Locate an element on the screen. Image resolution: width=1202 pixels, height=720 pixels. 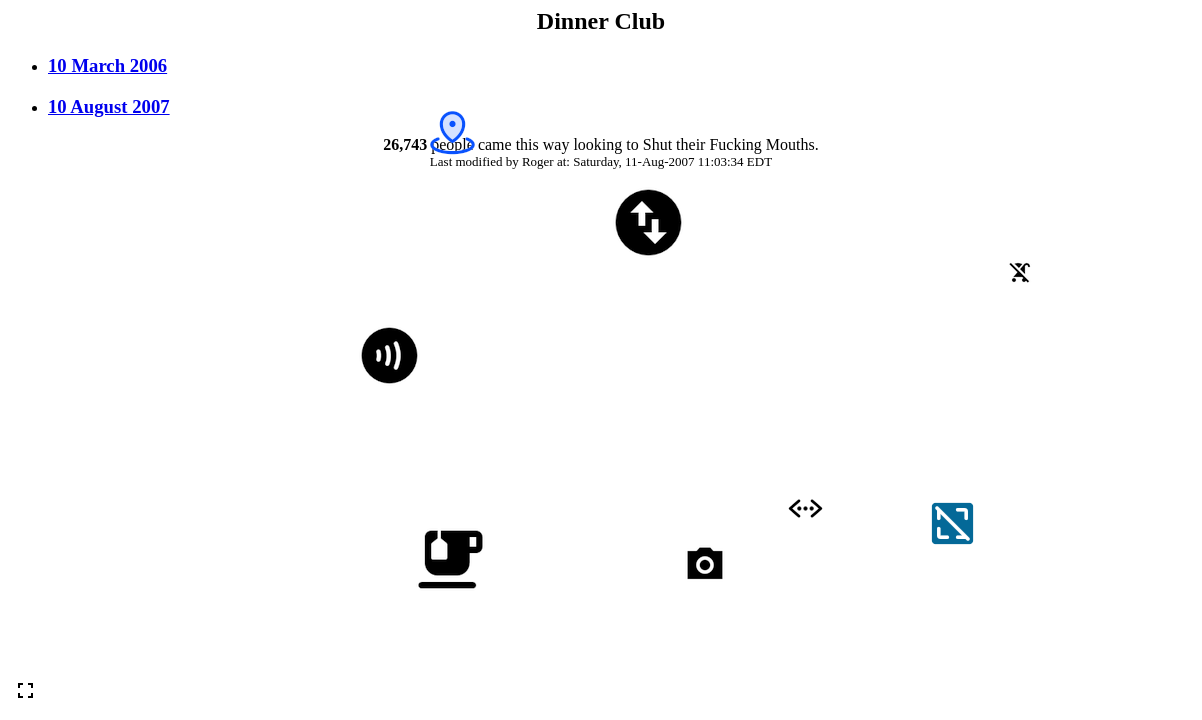
code is currently processing or compiling is located at coordinates (805, 508).